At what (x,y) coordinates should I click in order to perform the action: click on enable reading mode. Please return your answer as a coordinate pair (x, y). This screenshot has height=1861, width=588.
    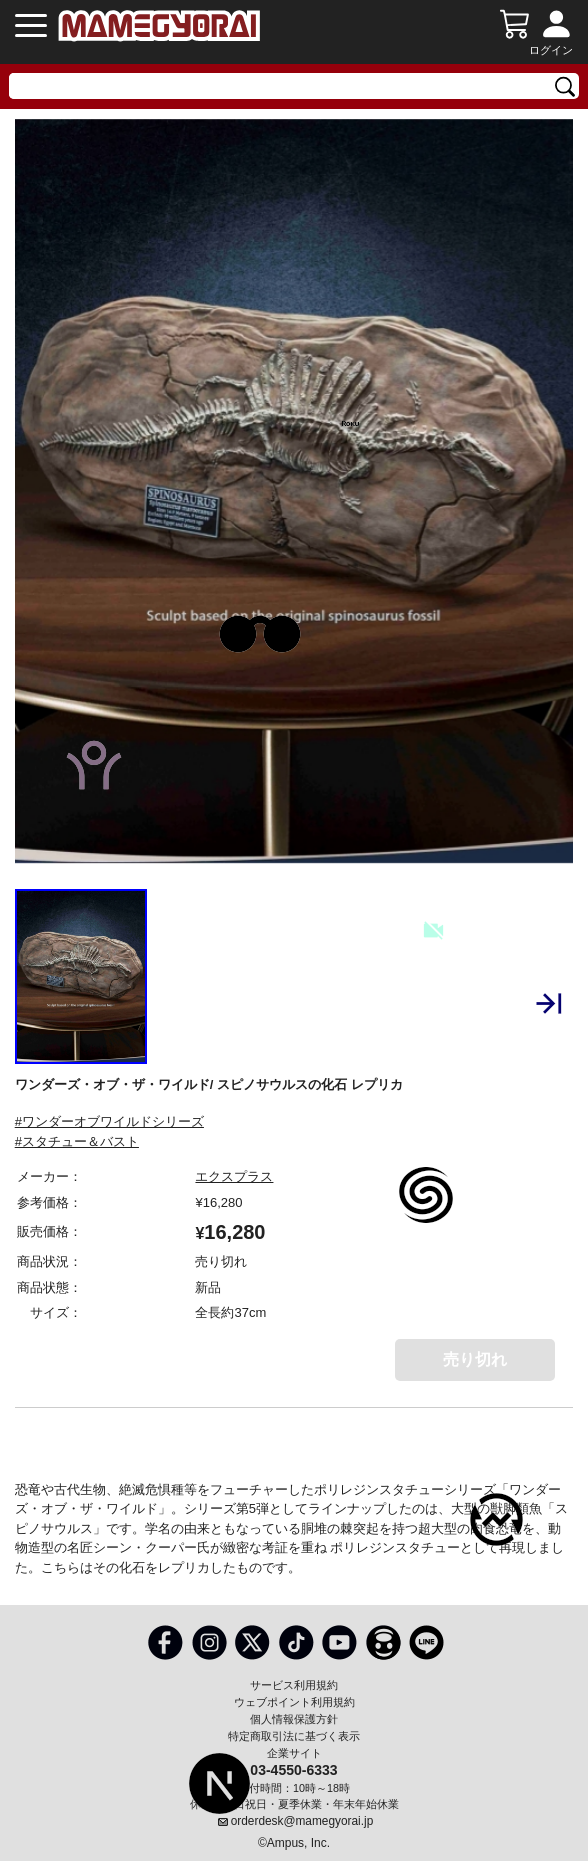
    Looking at the image, I should click on (260, 634).